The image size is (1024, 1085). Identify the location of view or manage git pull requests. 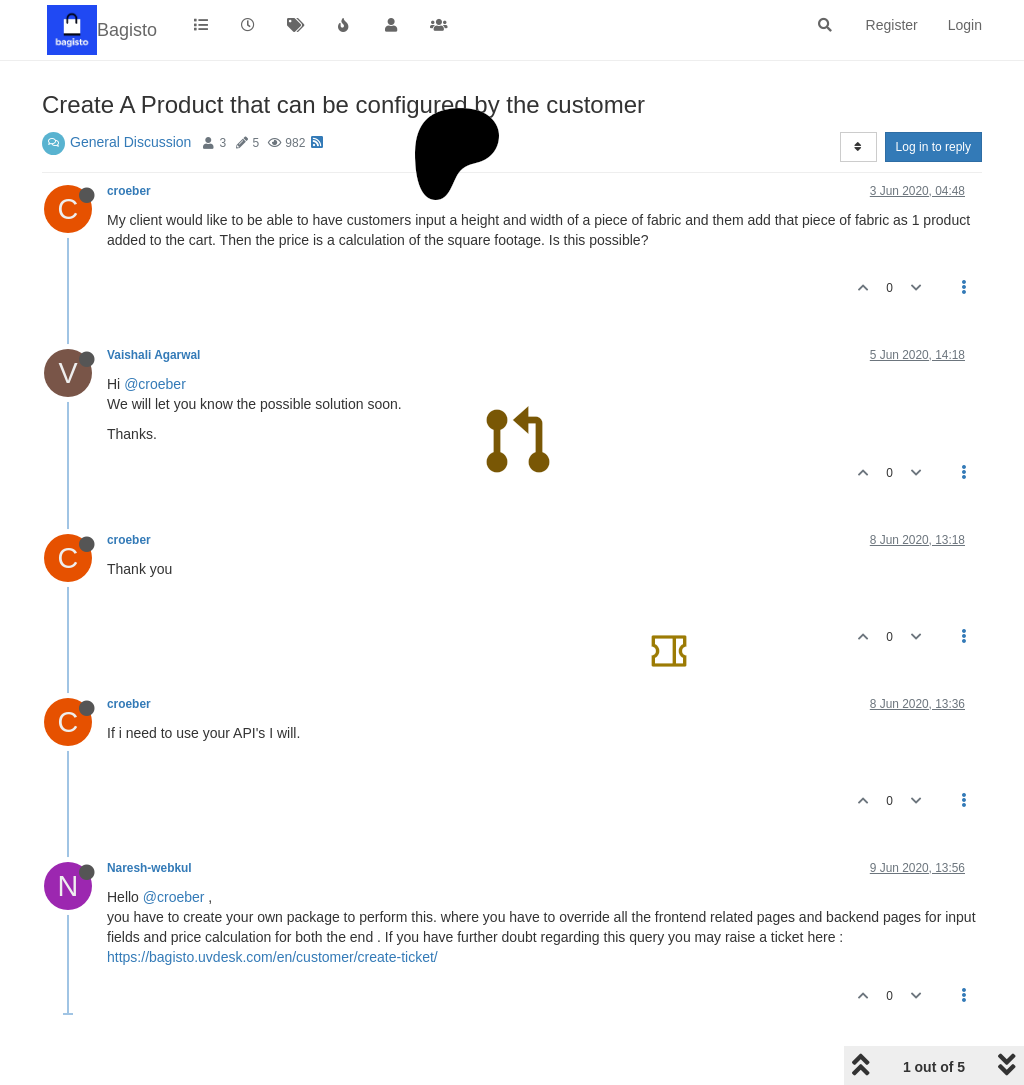
(518, 441).